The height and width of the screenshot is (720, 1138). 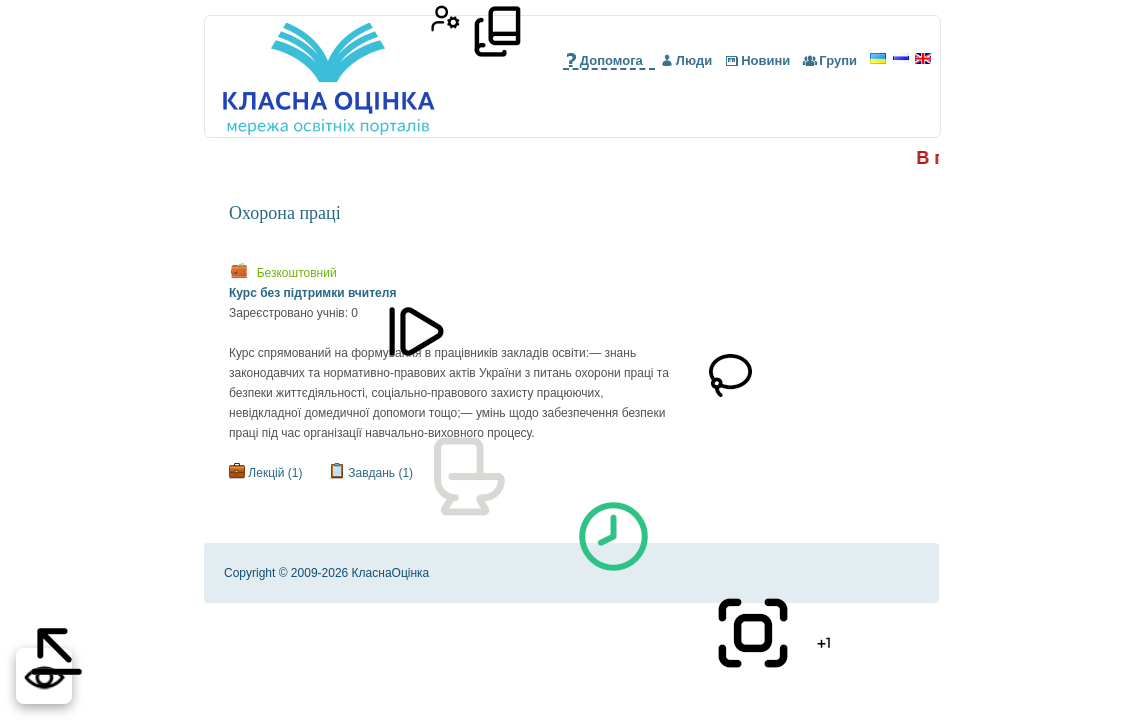 I want to click on locate nearby restroom facilities, so click(x=469, y=476).